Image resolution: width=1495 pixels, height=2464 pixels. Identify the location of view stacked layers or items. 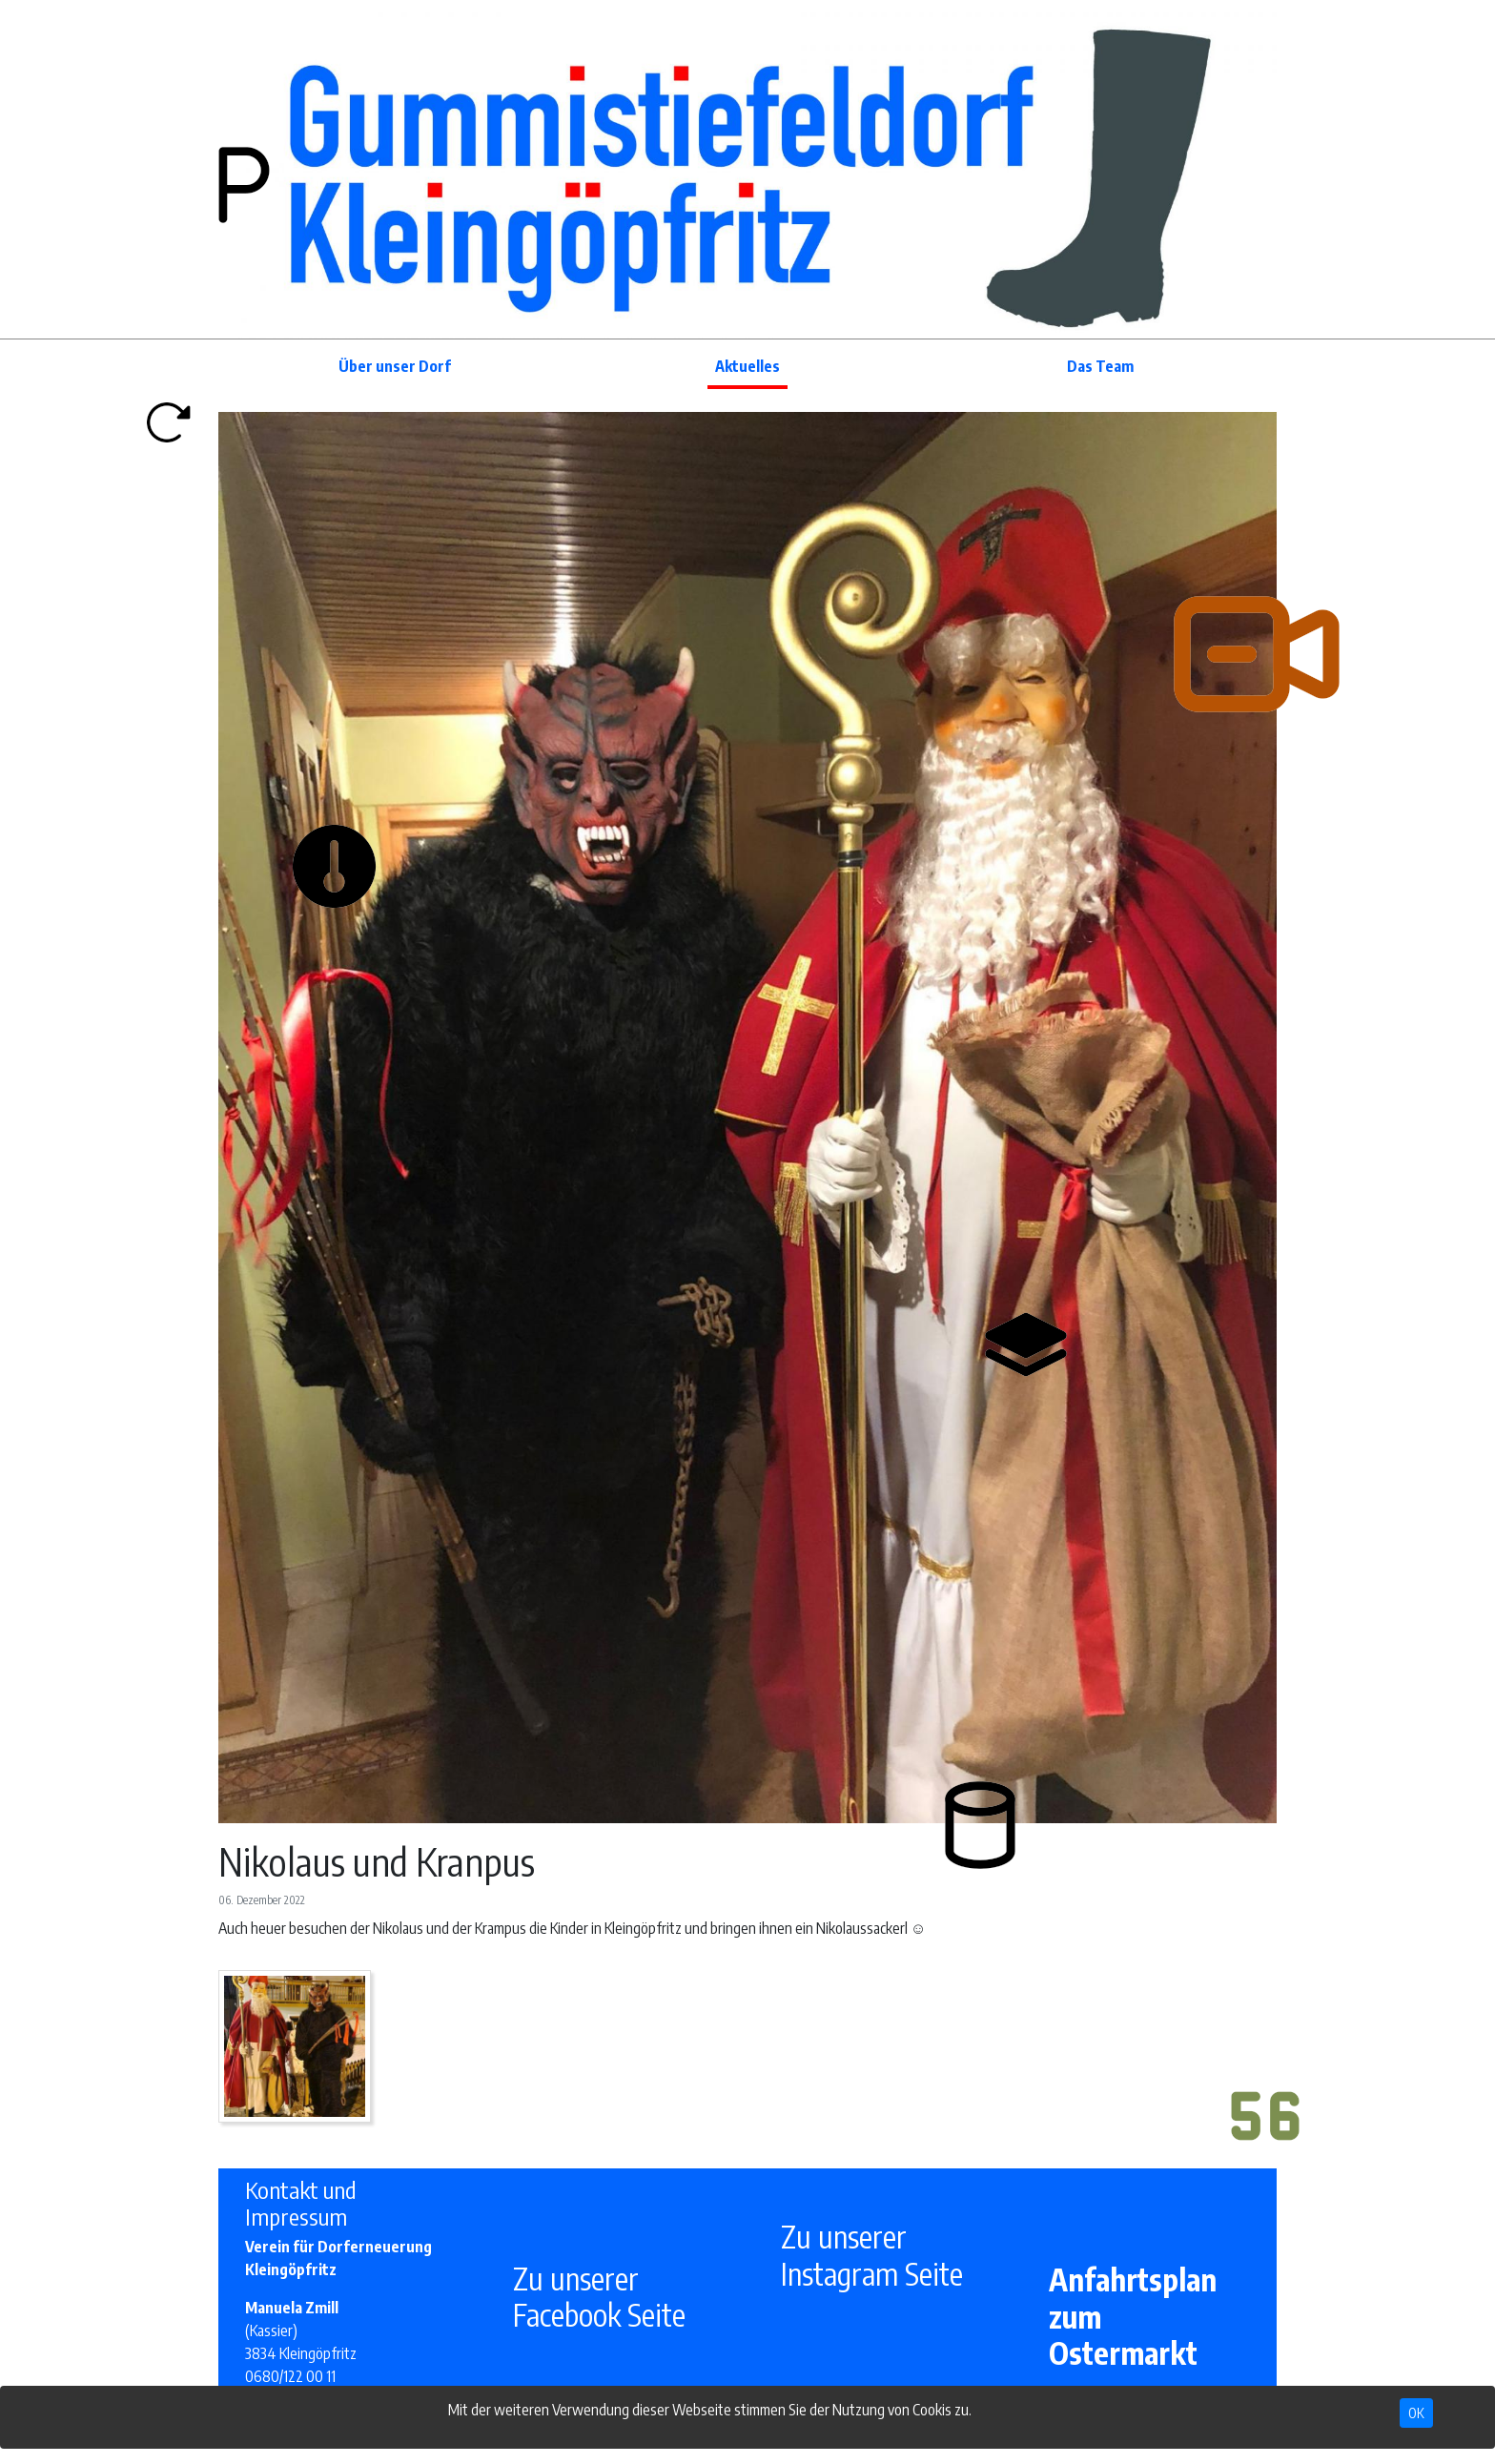
(1026, 1345).